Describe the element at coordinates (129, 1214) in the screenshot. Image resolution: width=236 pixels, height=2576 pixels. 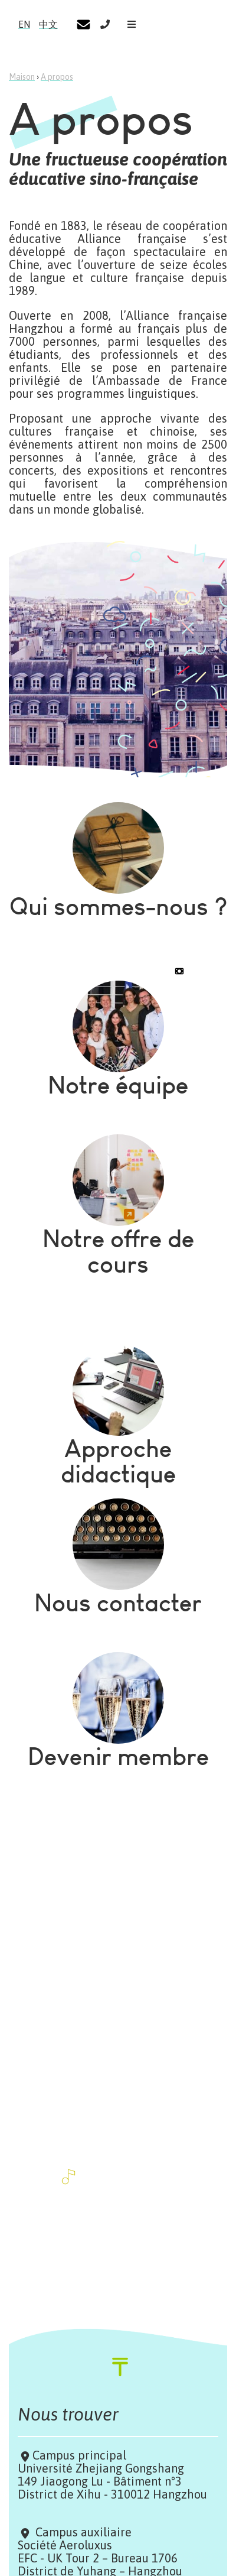
I see `open link in a new window or tab` at that location.